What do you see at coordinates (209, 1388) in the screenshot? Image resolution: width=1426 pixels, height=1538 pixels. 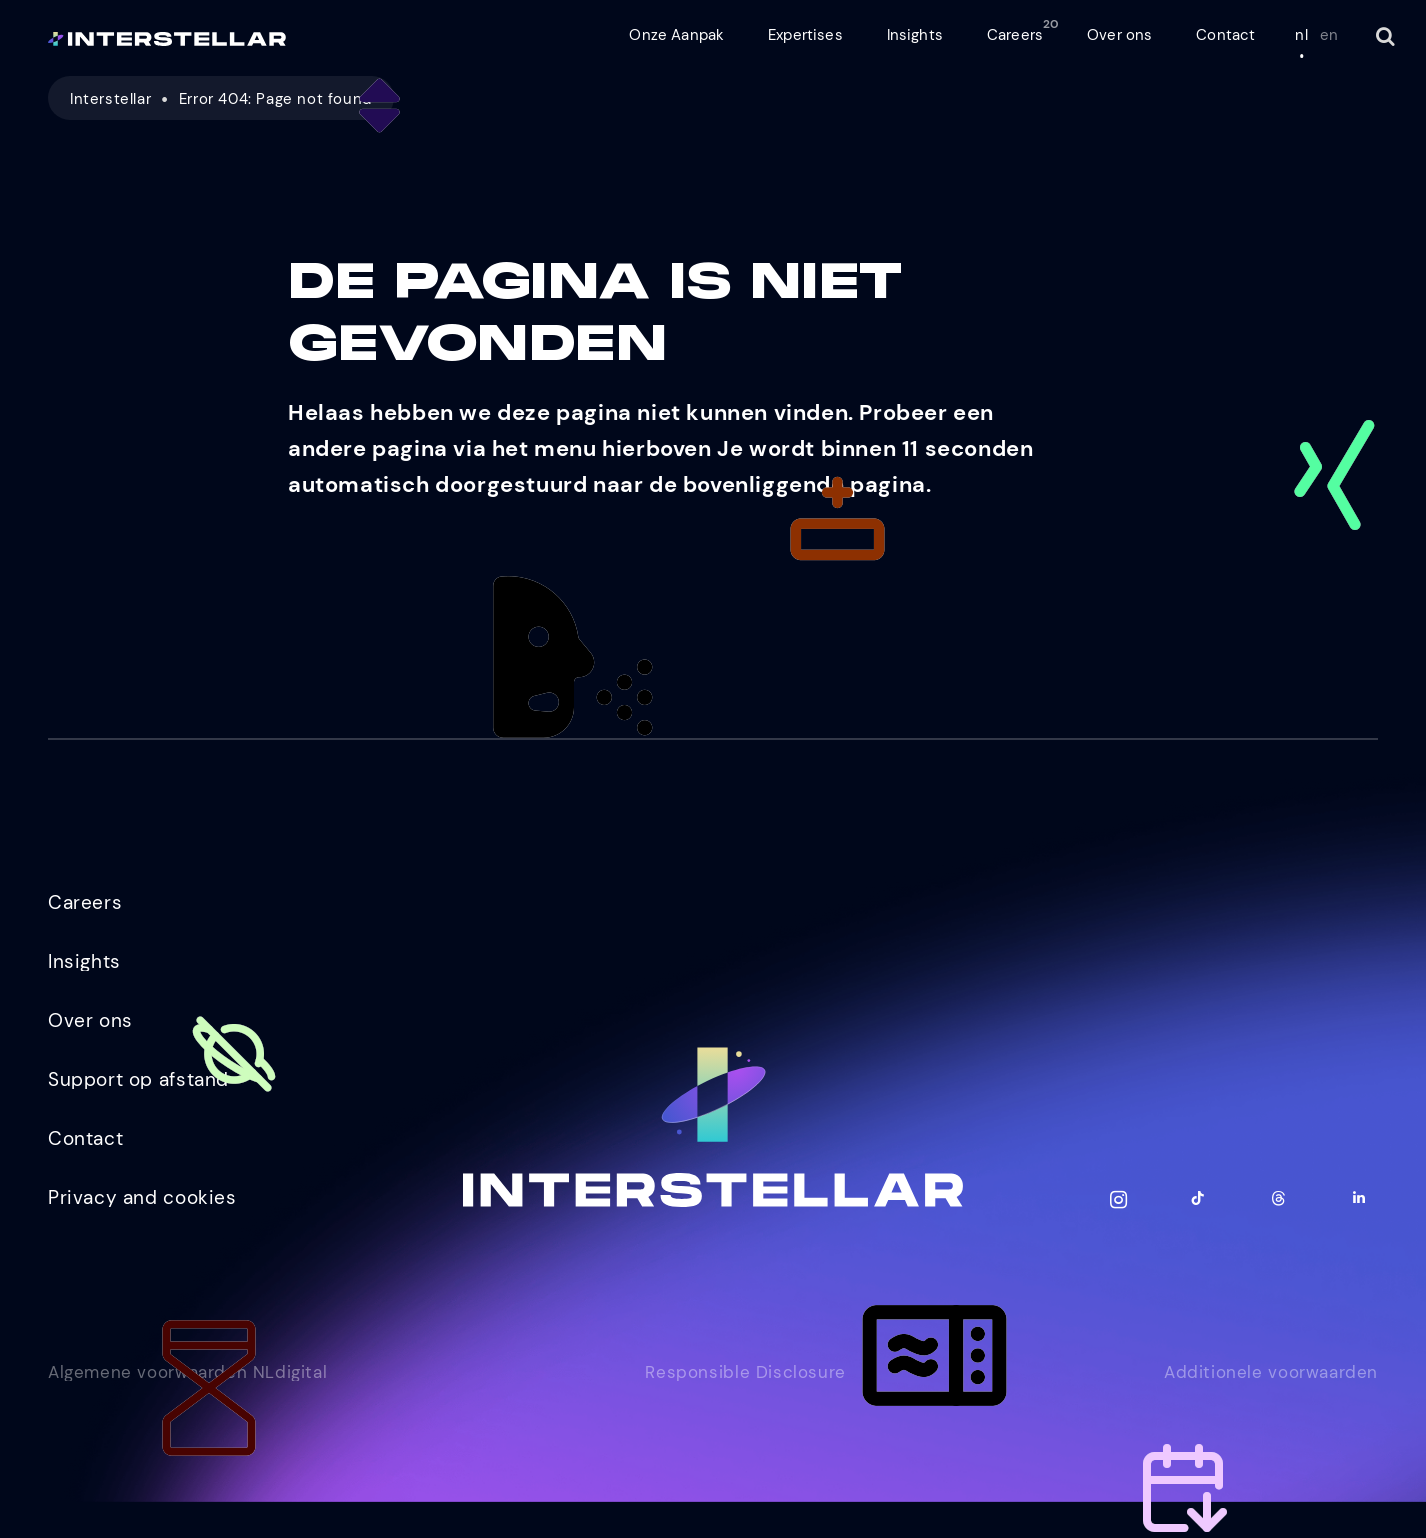 I see `indicates a timer or countdown in progress` at bounding box center [209, 1388].